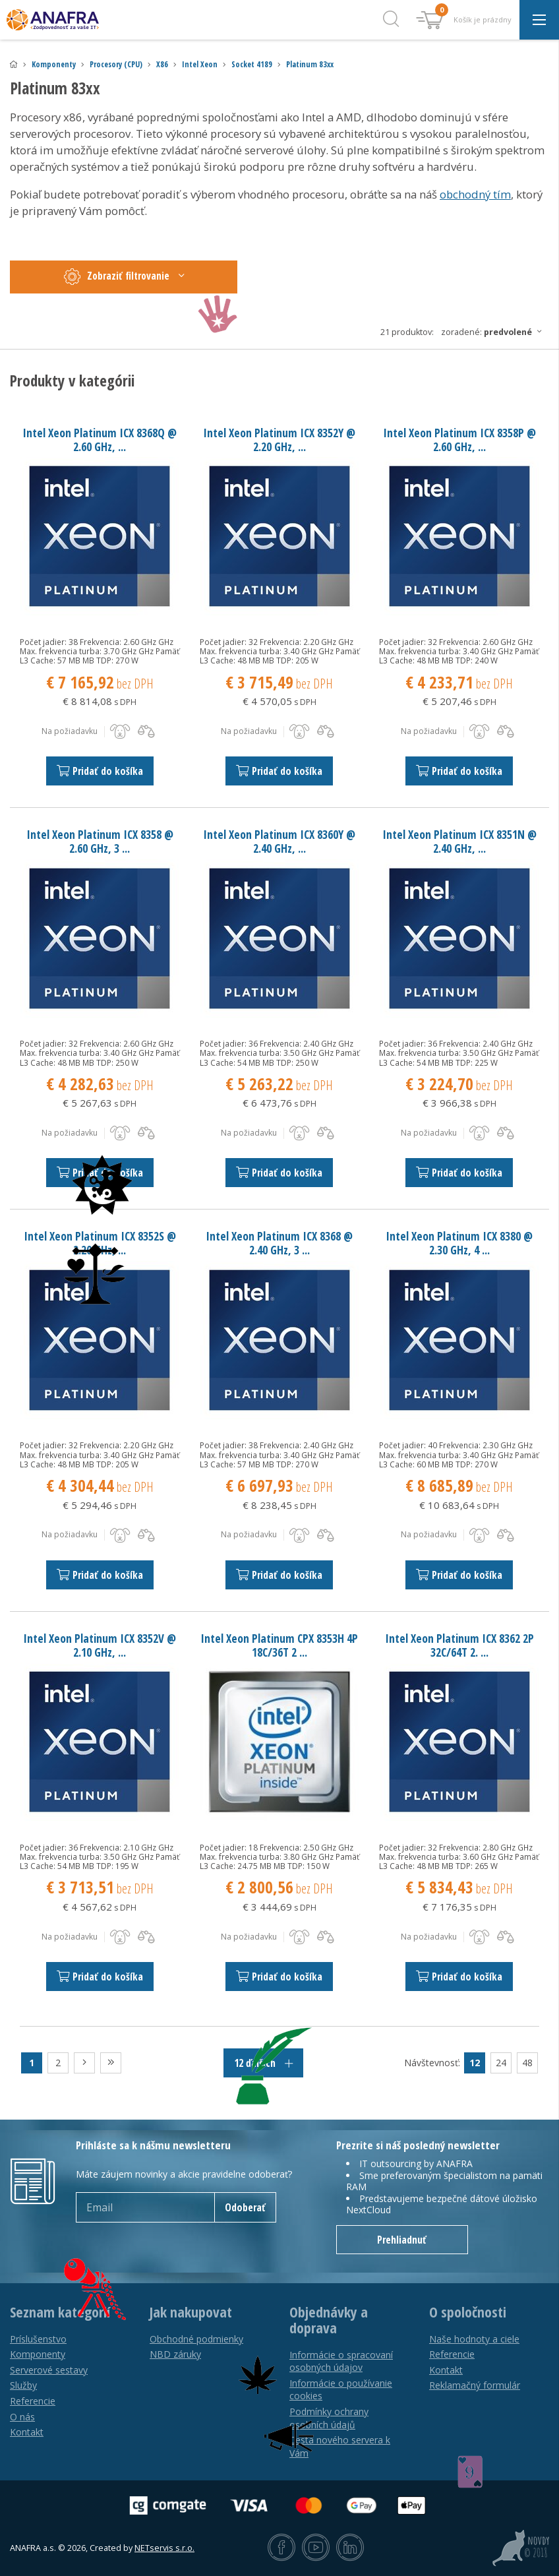 The image size is (559, 2576). I want to click on select machine gun weapon in game, so click(95, 2289).